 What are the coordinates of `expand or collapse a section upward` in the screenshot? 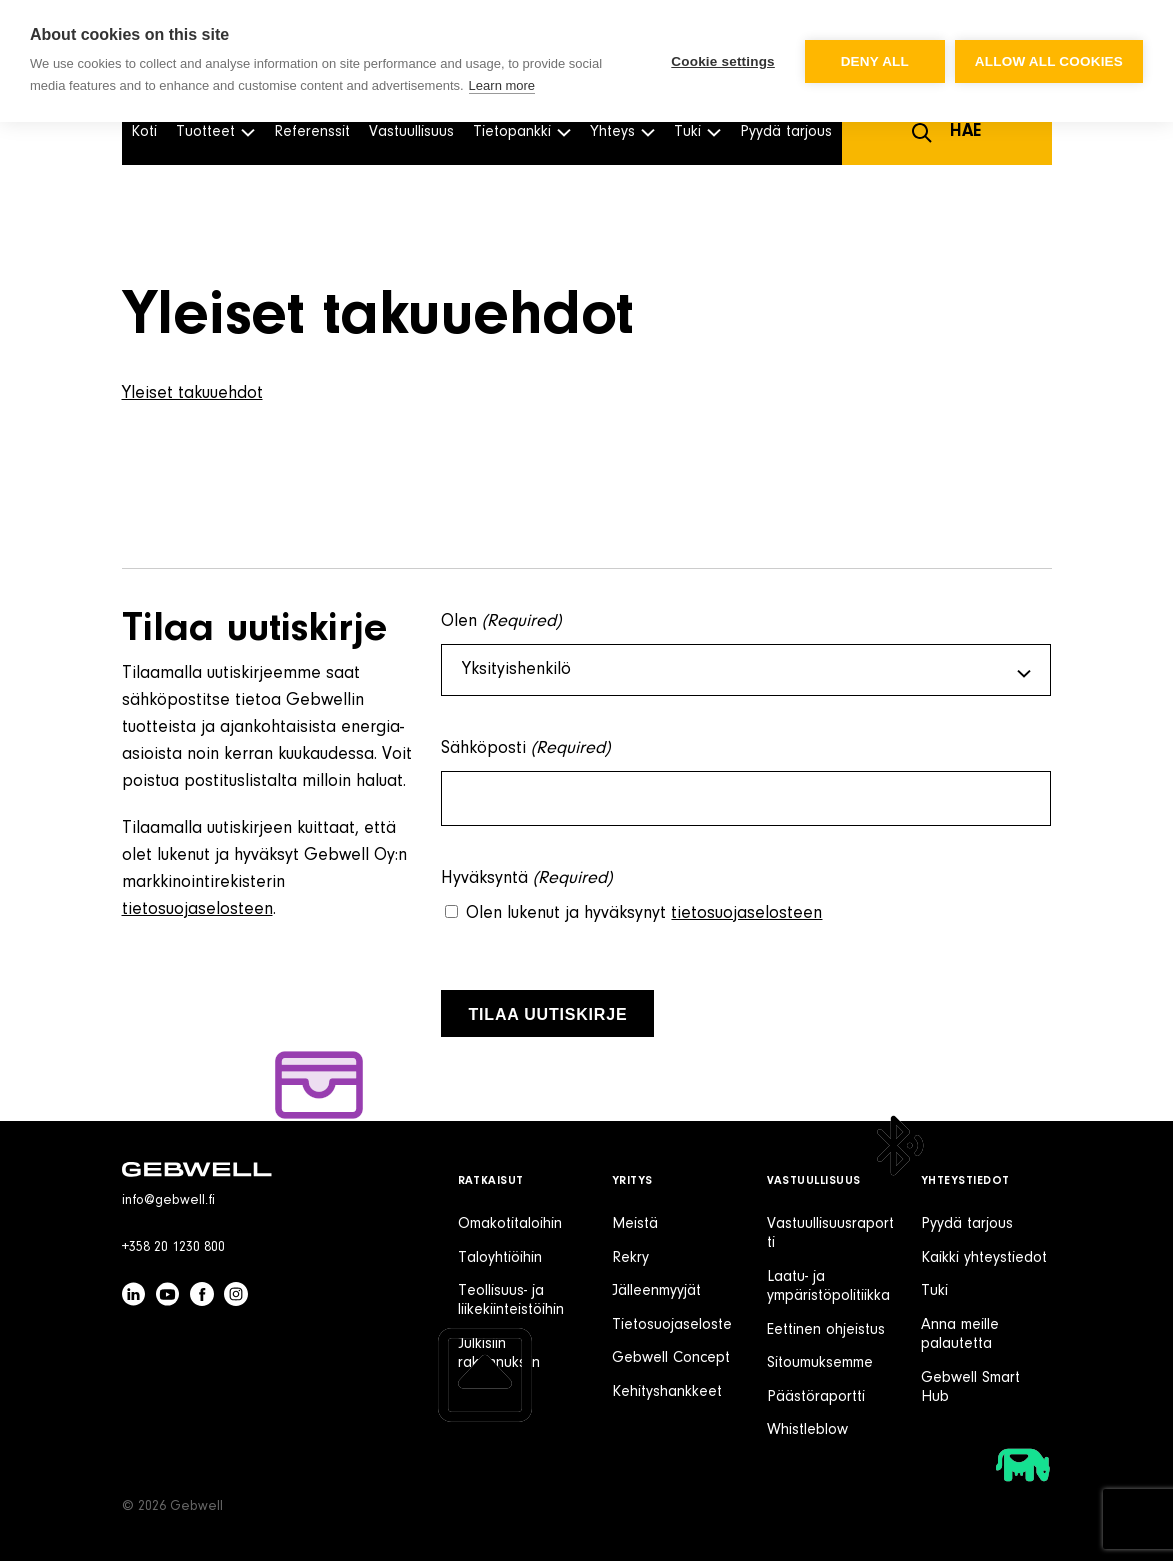 It's located at (485, 1375).